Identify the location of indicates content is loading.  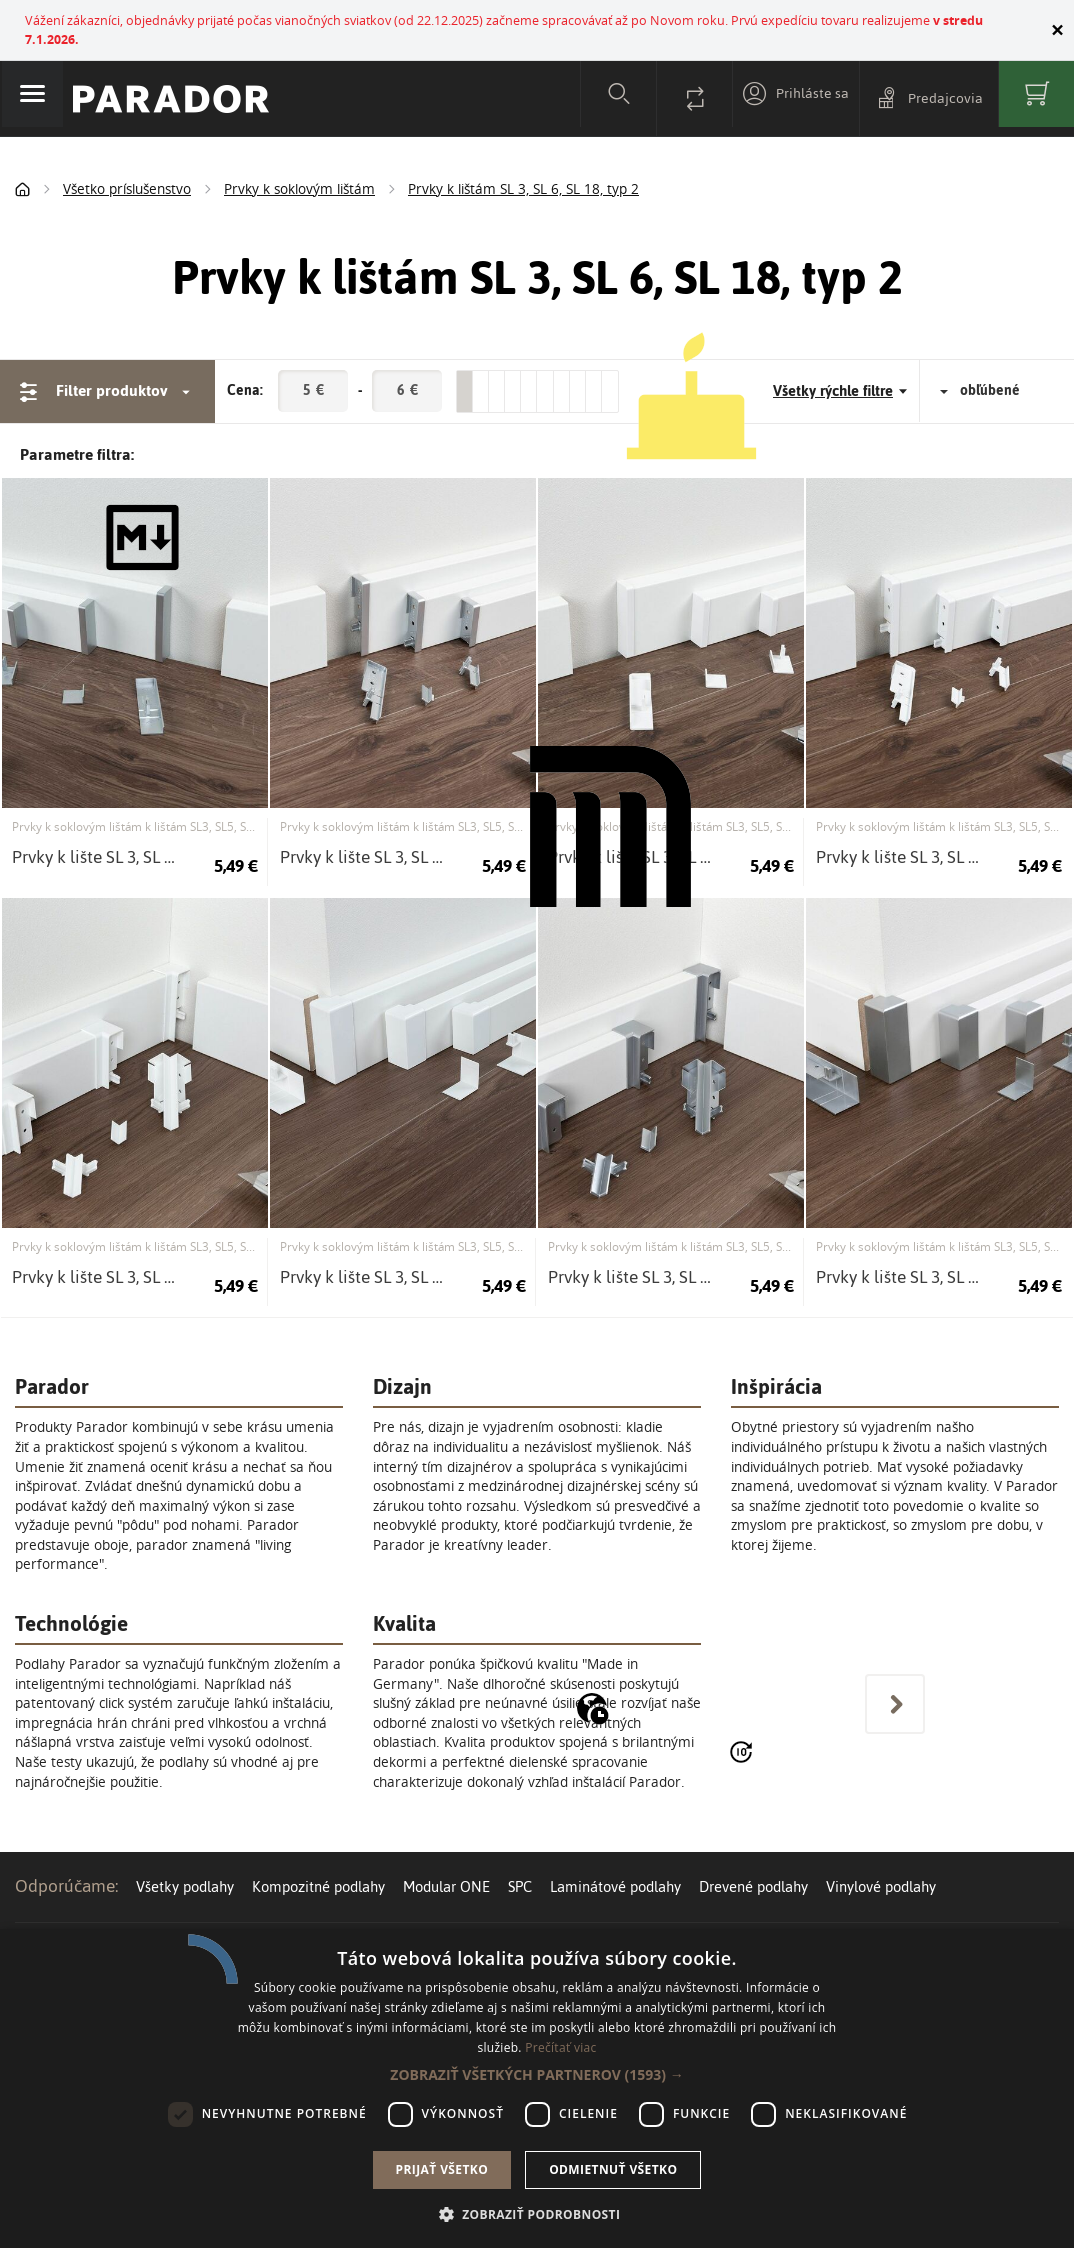
(188, 1983).